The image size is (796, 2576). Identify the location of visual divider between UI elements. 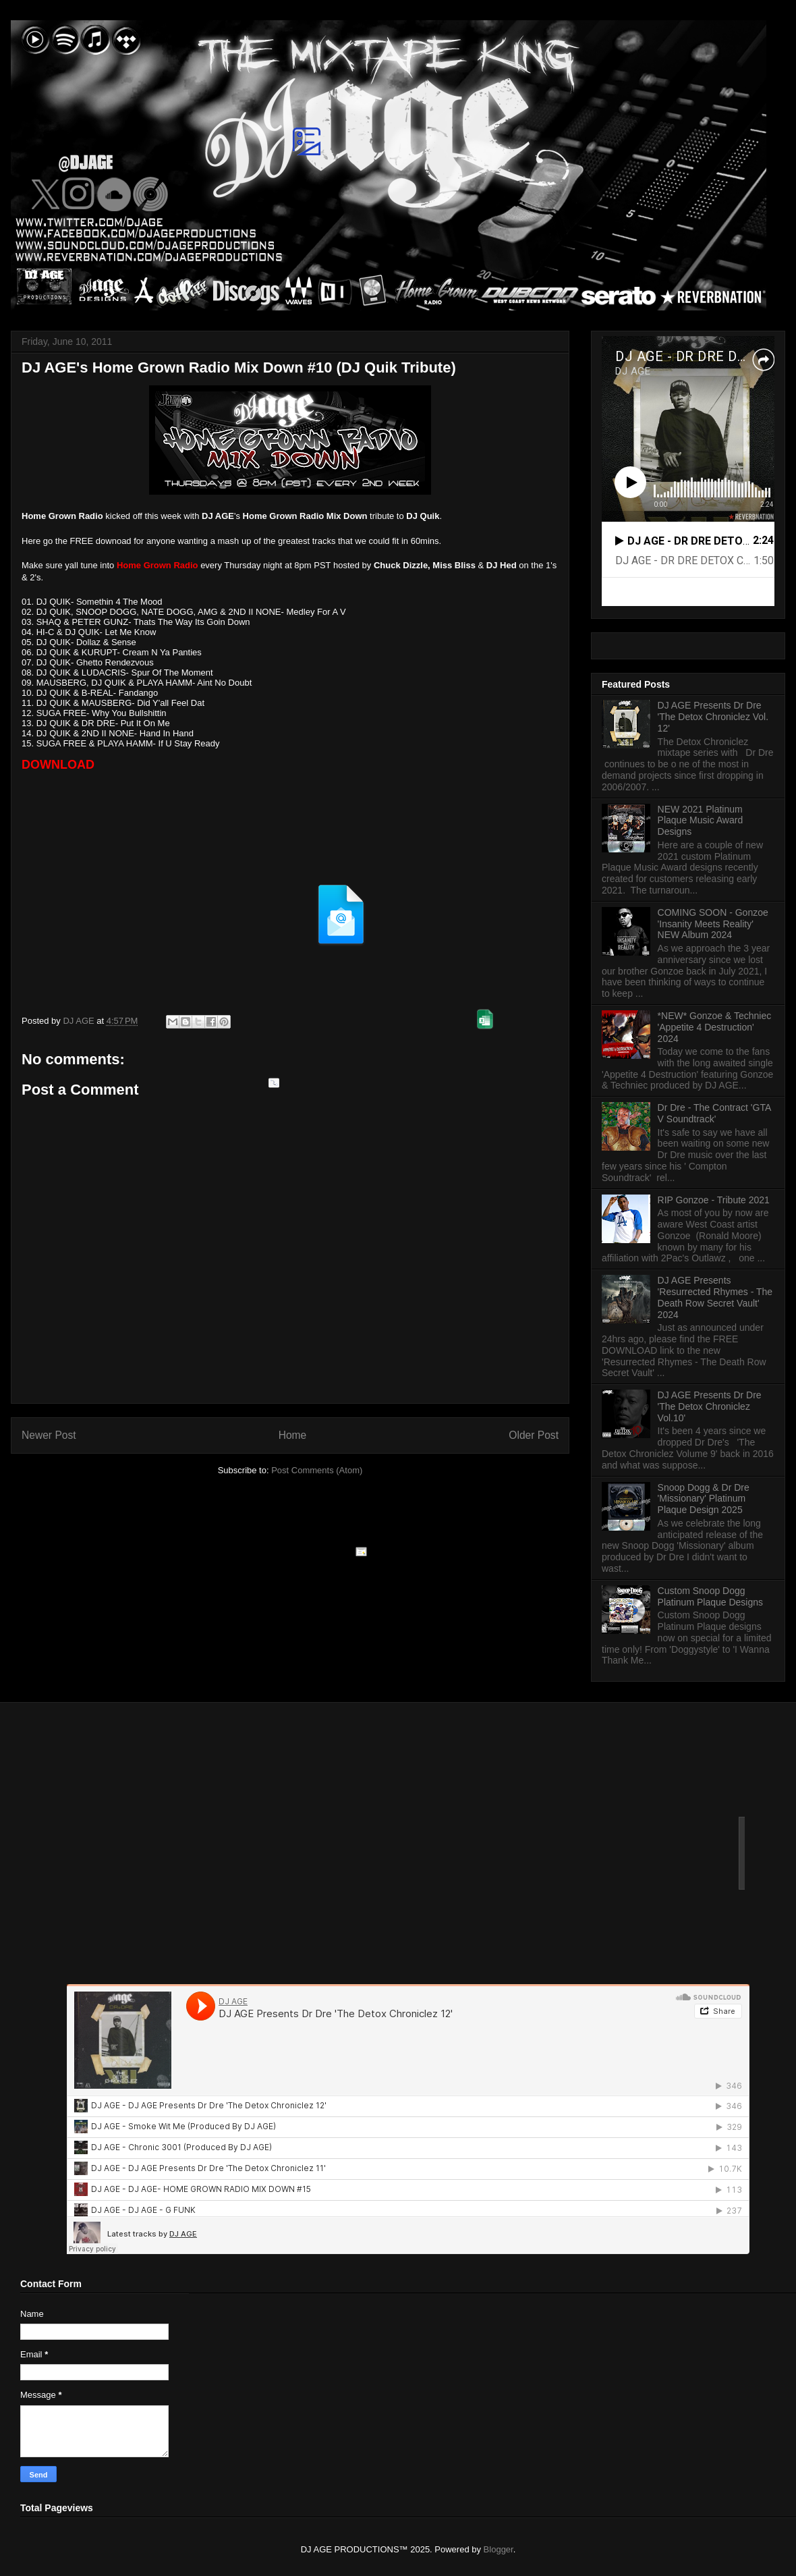
(745, 1853).